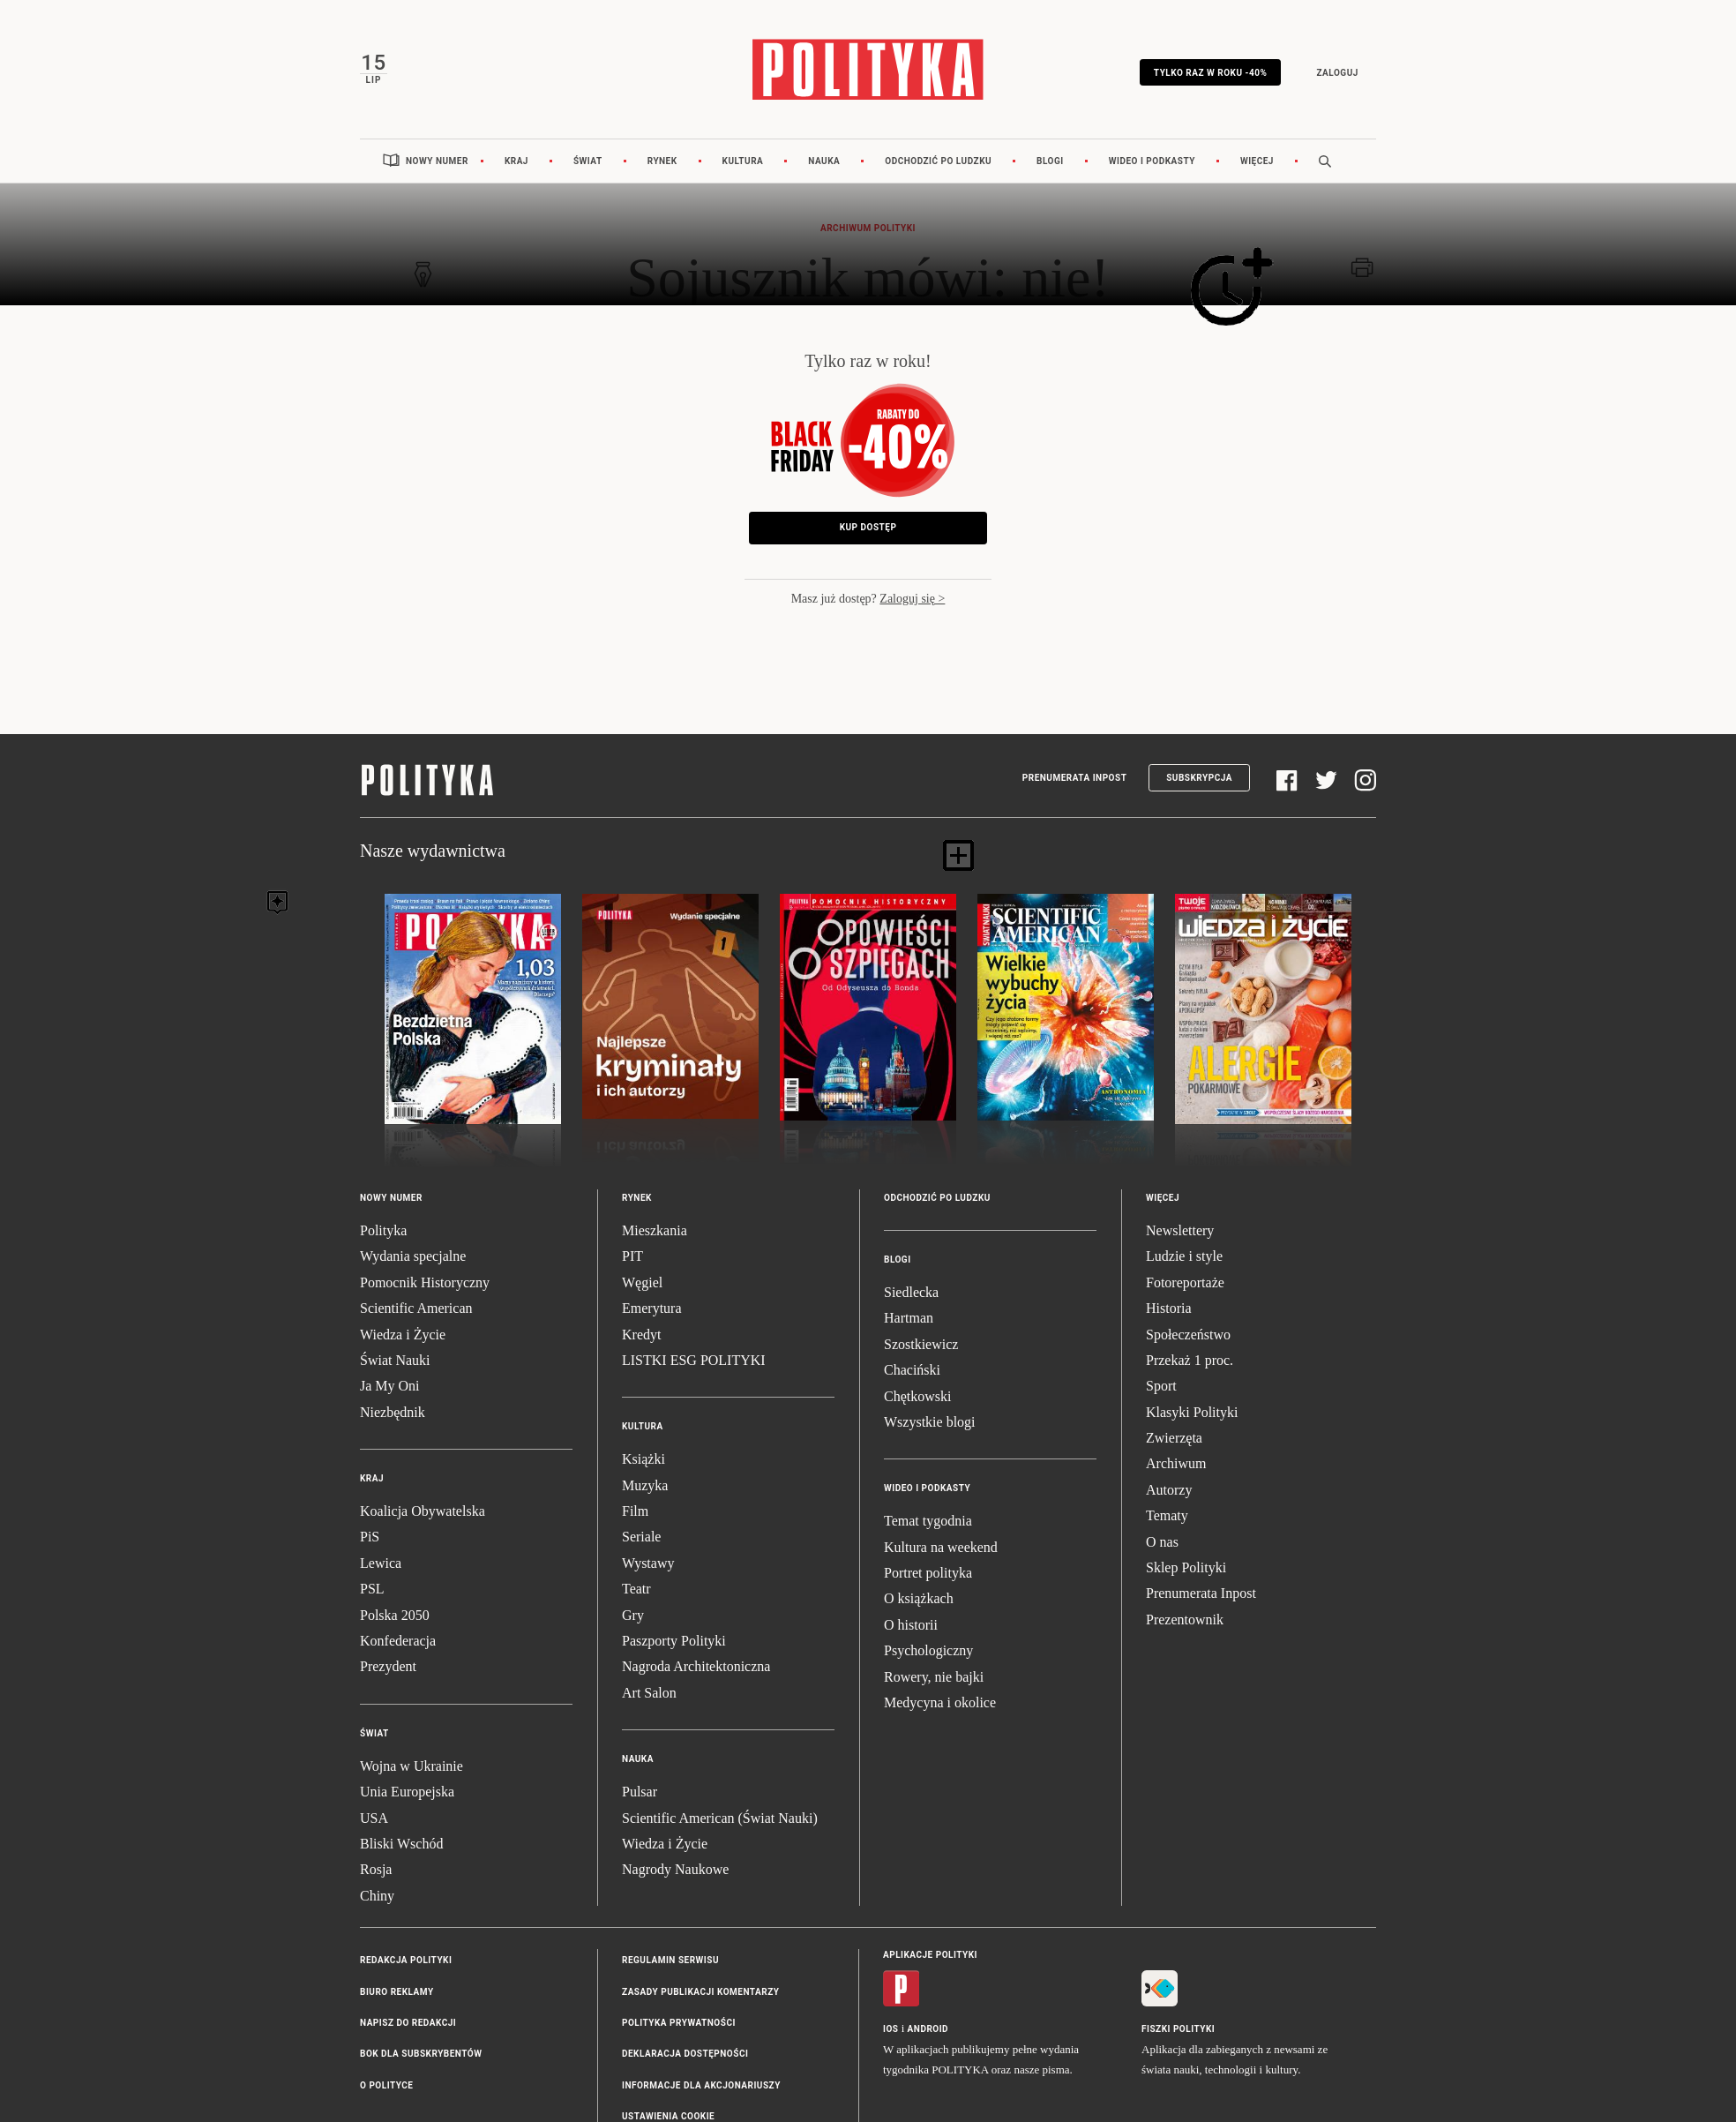  I want to click on add a new item or content, so click(958, 855).